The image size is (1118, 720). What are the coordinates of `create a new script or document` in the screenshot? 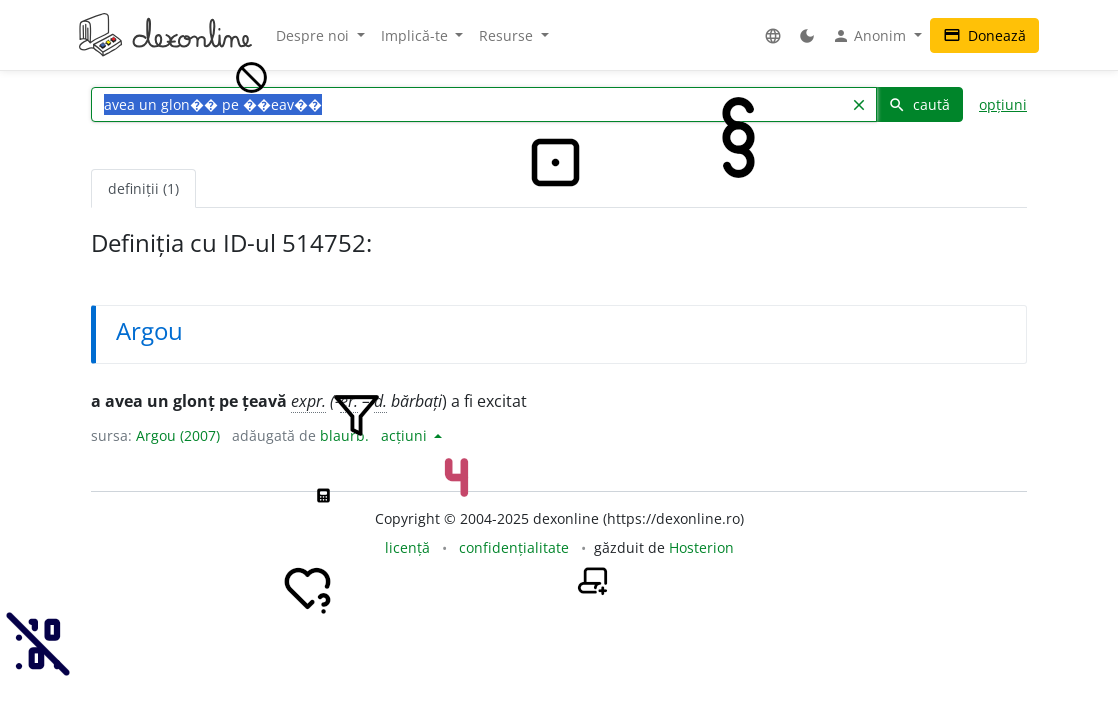 It's located at (592, 580).